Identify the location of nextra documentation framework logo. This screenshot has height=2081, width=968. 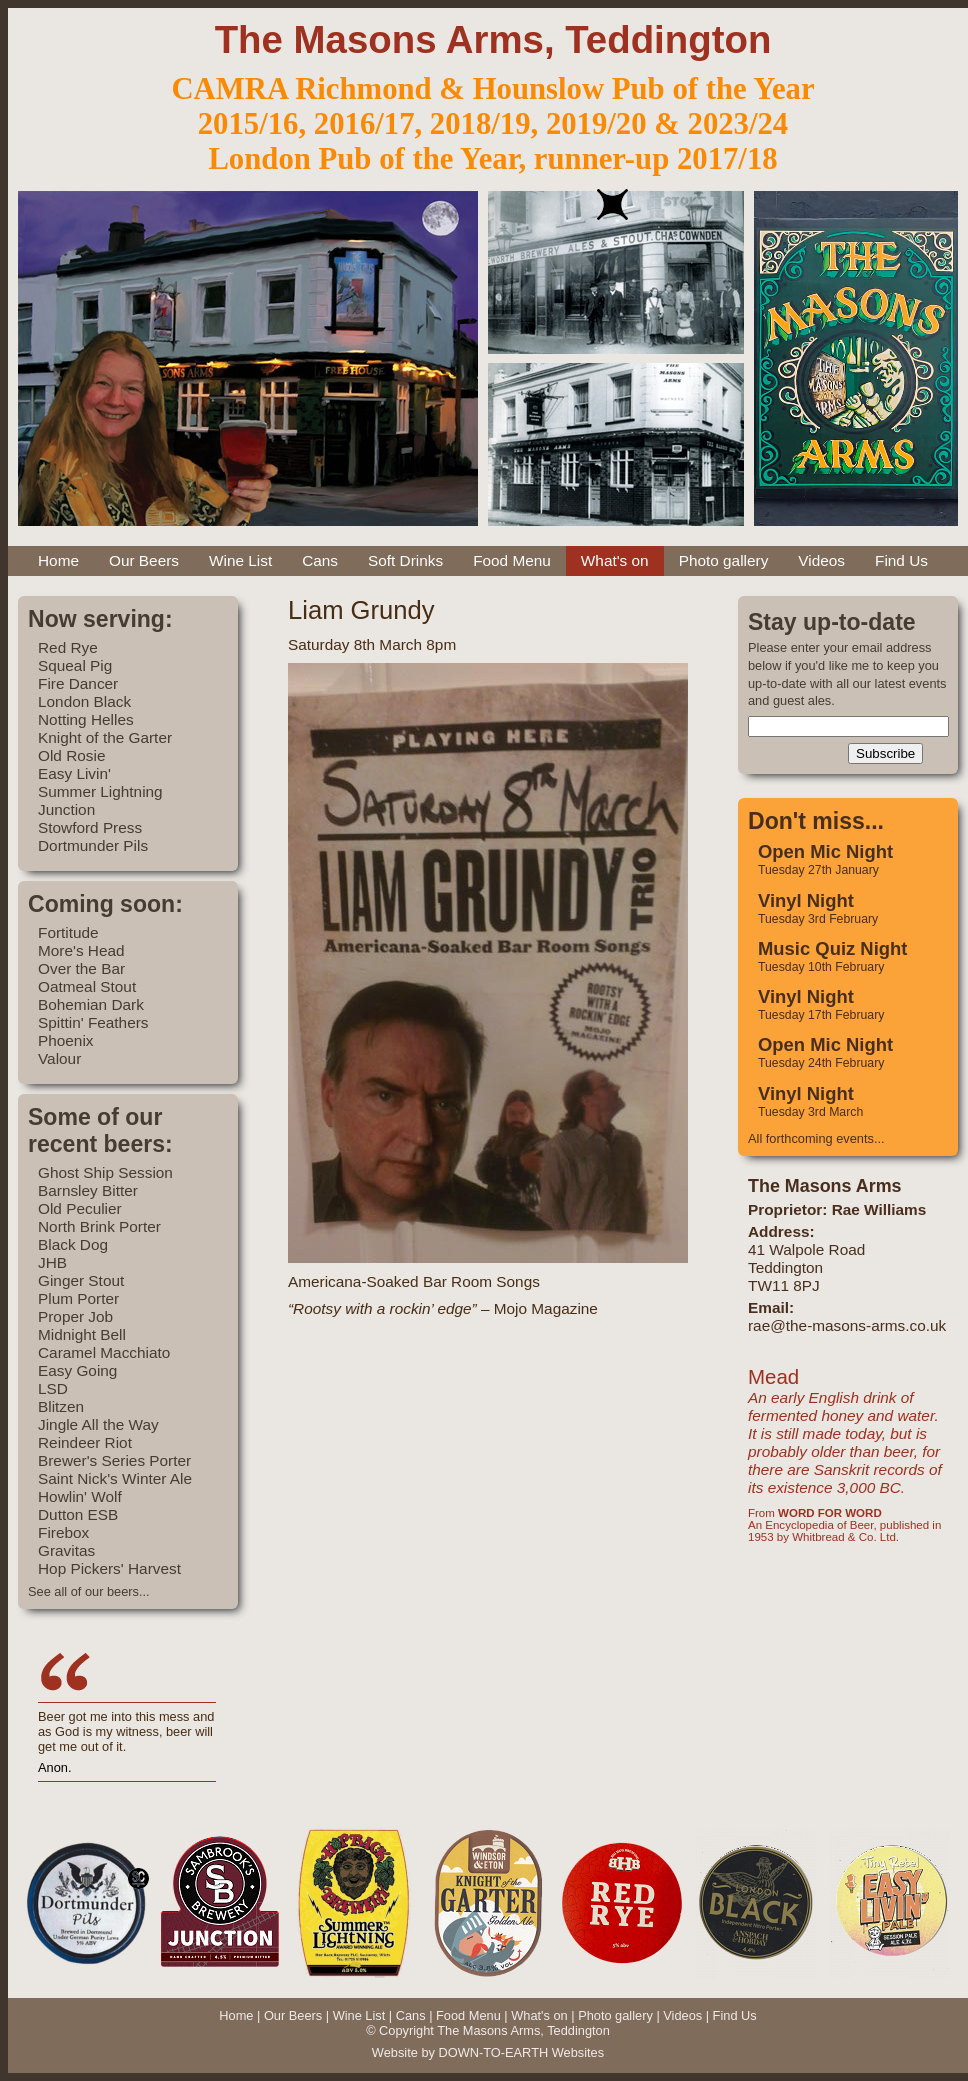
(612, 204).